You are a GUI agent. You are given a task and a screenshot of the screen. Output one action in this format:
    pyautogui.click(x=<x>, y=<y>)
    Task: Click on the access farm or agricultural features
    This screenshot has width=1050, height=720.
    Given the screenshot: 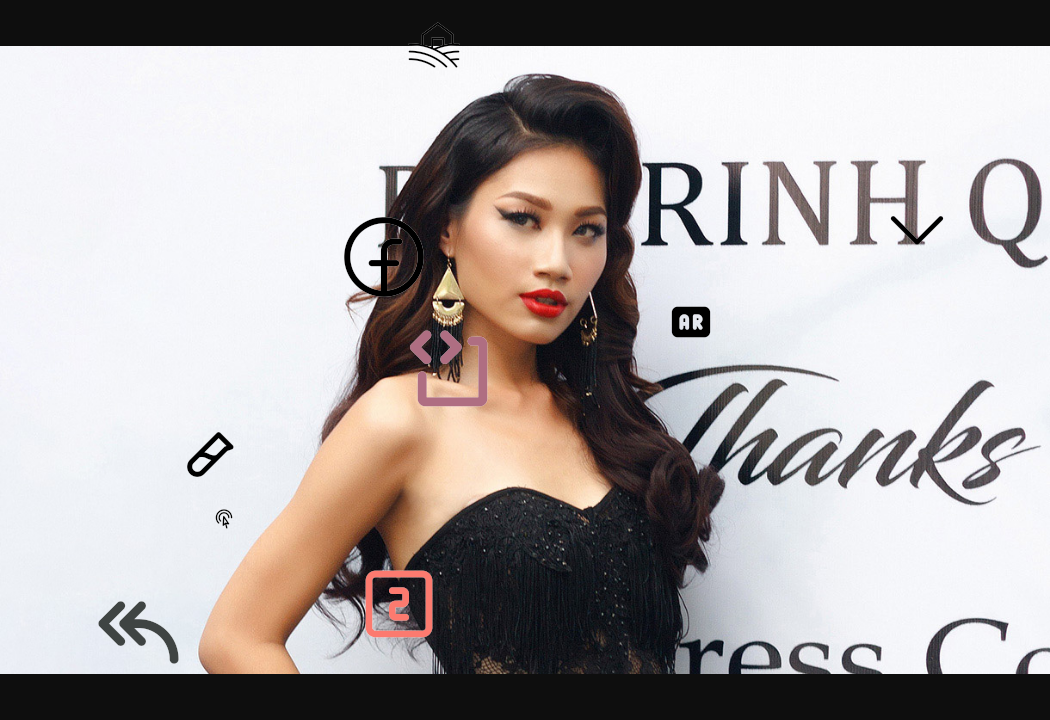 What is the action you would take?
    pyautogui.click(x=434, y=46)
    